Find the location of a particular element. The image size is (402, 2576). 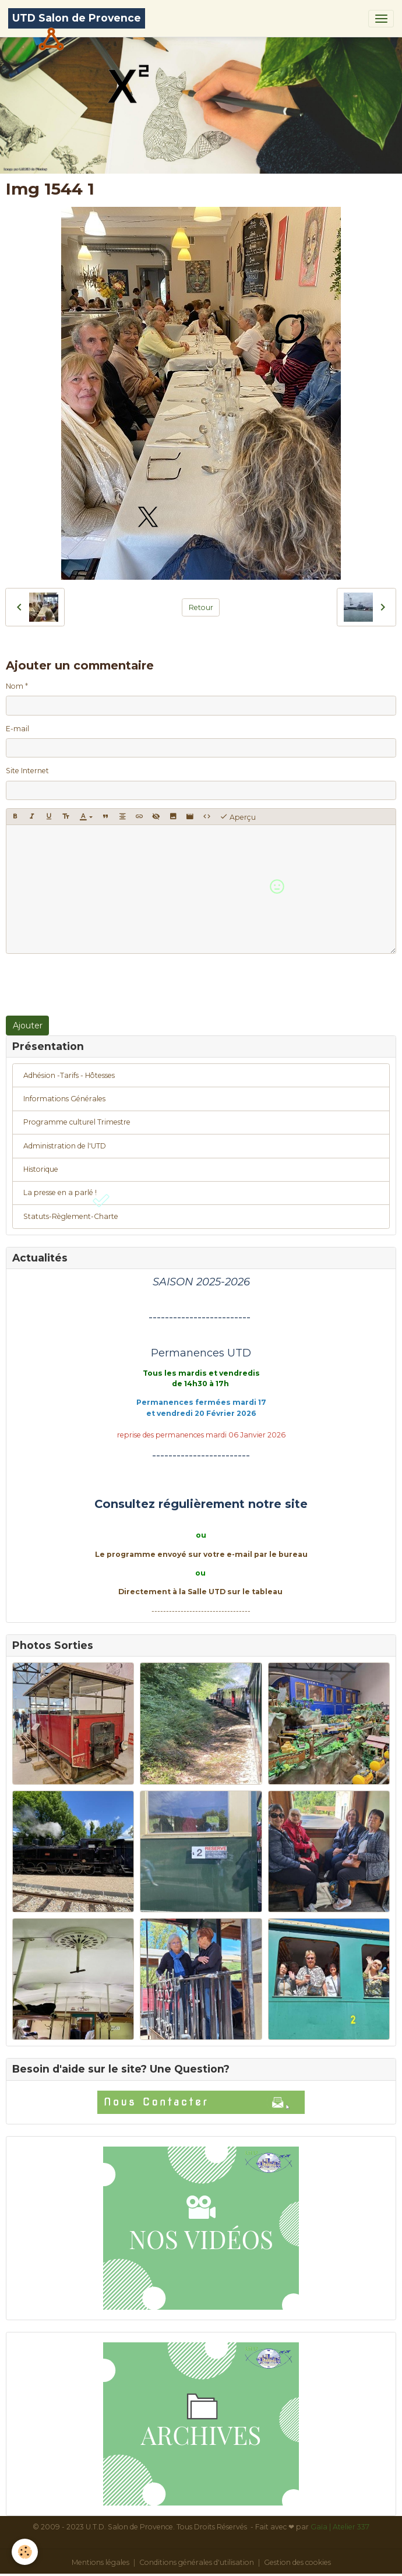

view ring network topology is located at coordinates (51, 39).